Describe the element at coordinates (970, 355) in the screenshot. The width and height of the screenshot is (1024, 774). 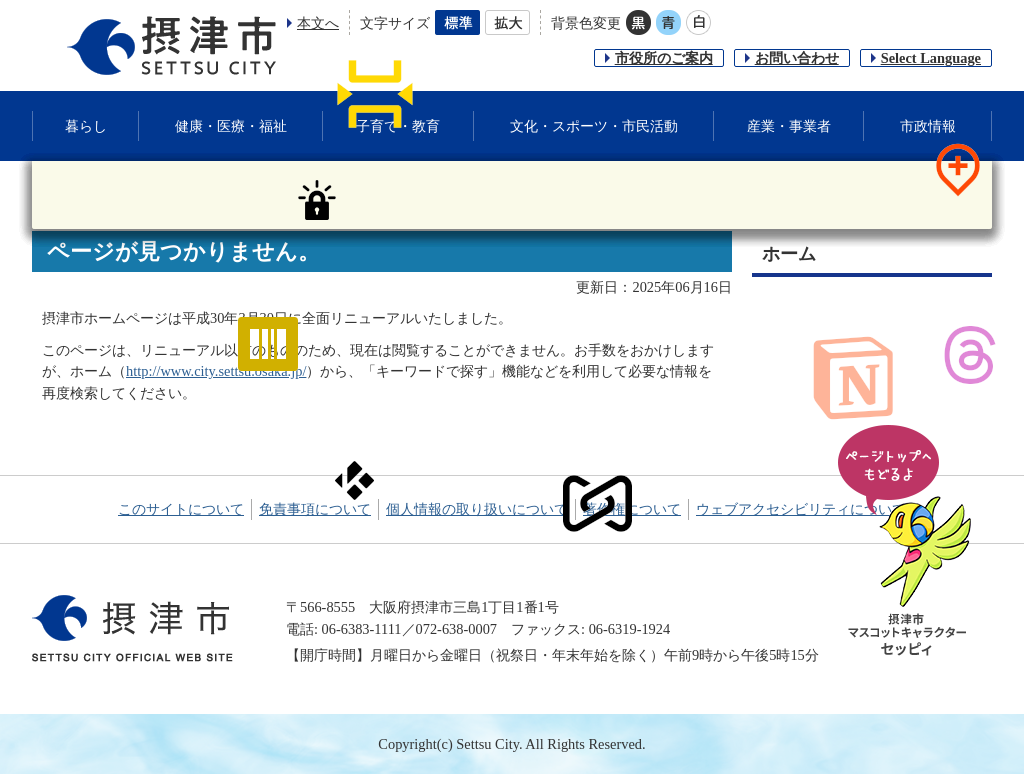
I see `open the Threads app` at that location.